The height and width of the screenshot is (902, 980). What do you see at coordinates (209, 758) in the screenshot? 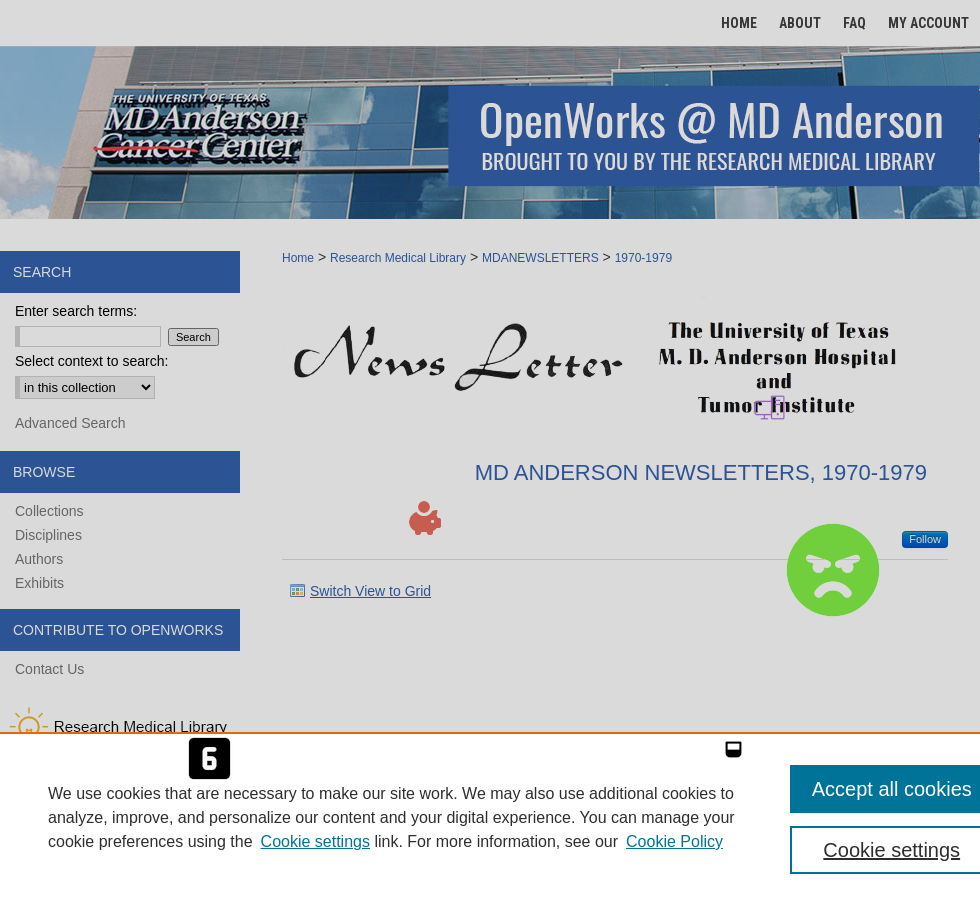
I see `select option 6 from a numbered list` at bounding box center [209, 758].